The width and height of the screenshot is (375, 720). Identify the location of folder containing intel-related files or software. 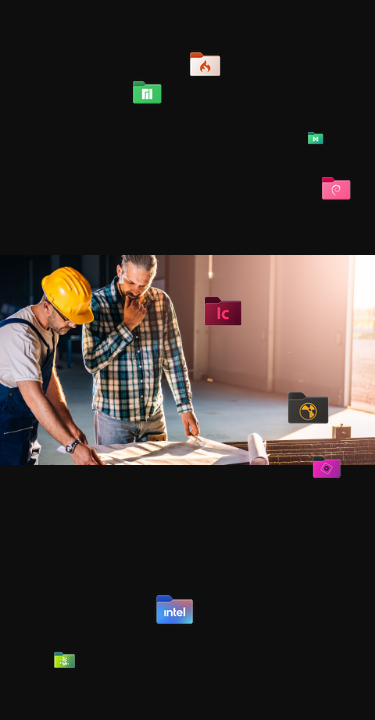
(174, 610).